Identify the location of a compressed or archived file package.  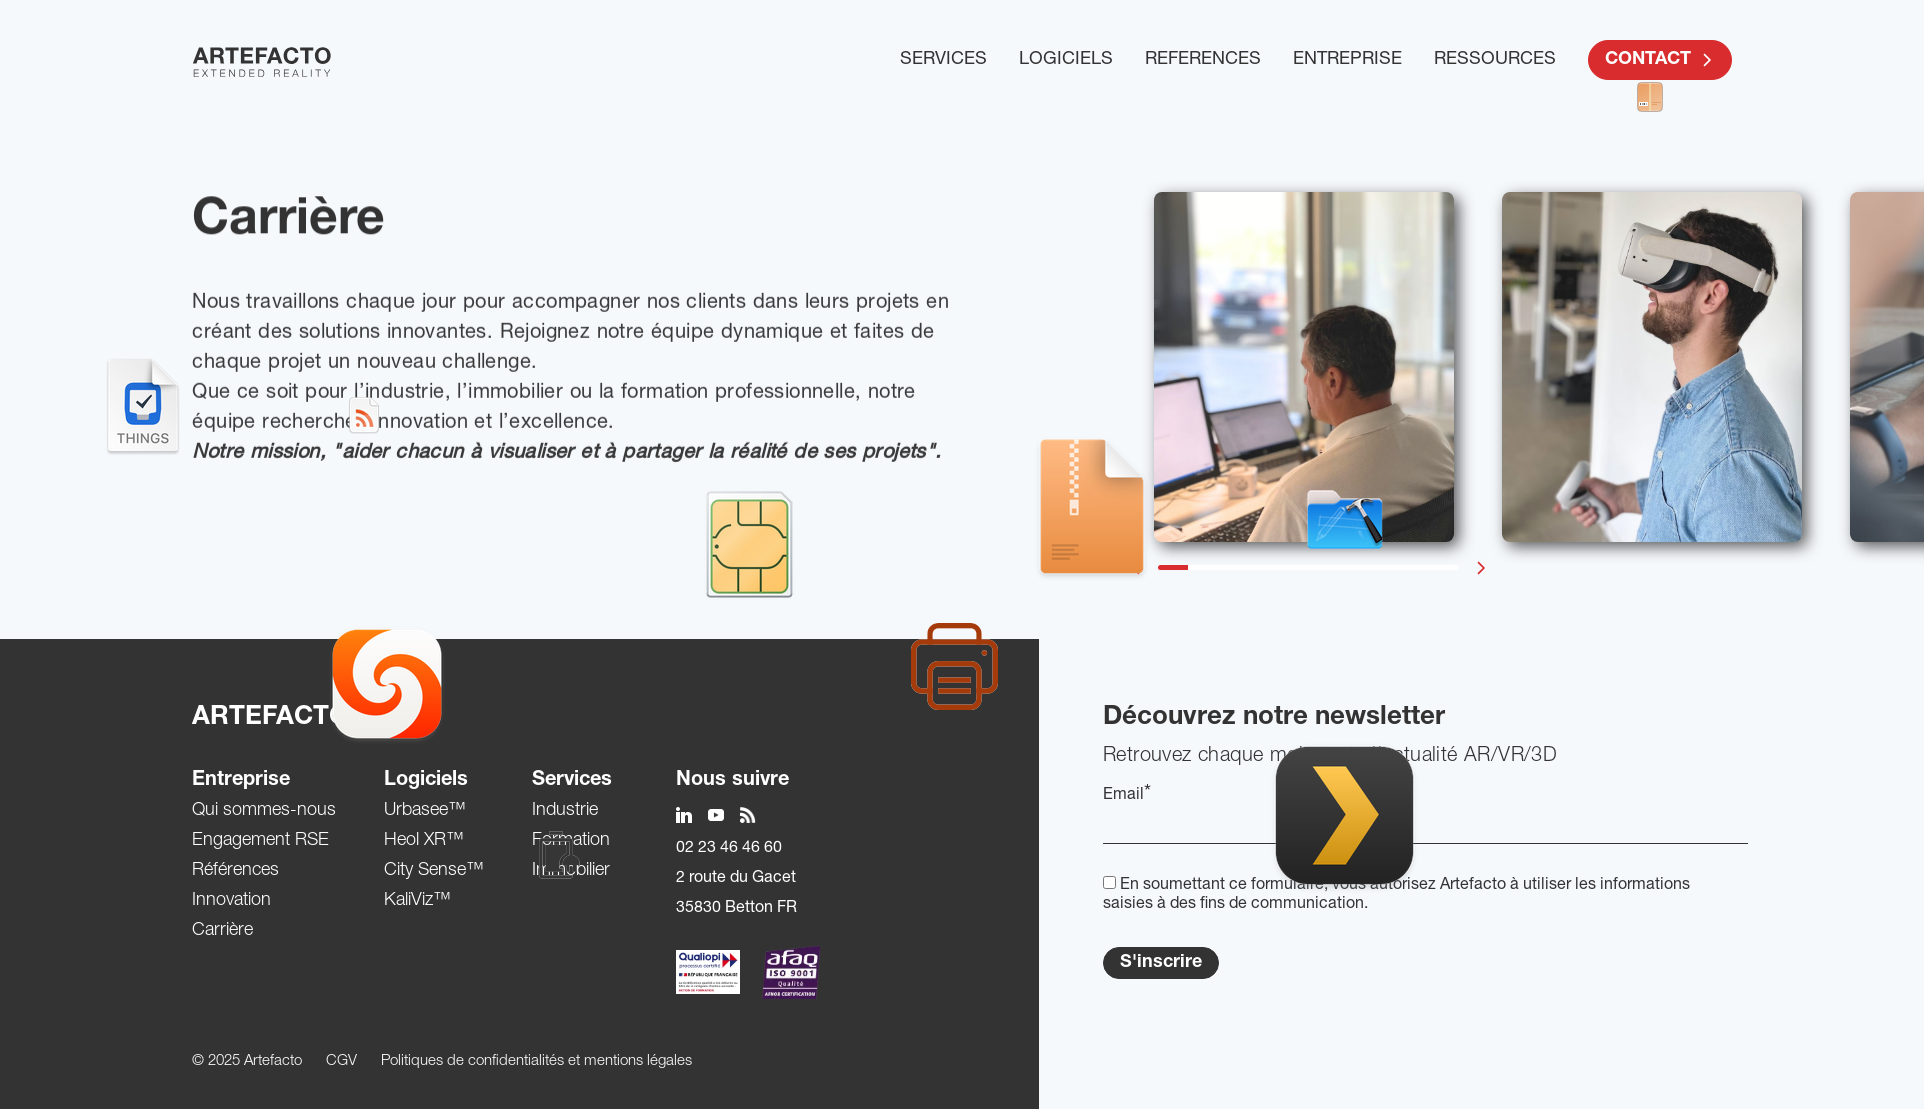
(1092, 509).